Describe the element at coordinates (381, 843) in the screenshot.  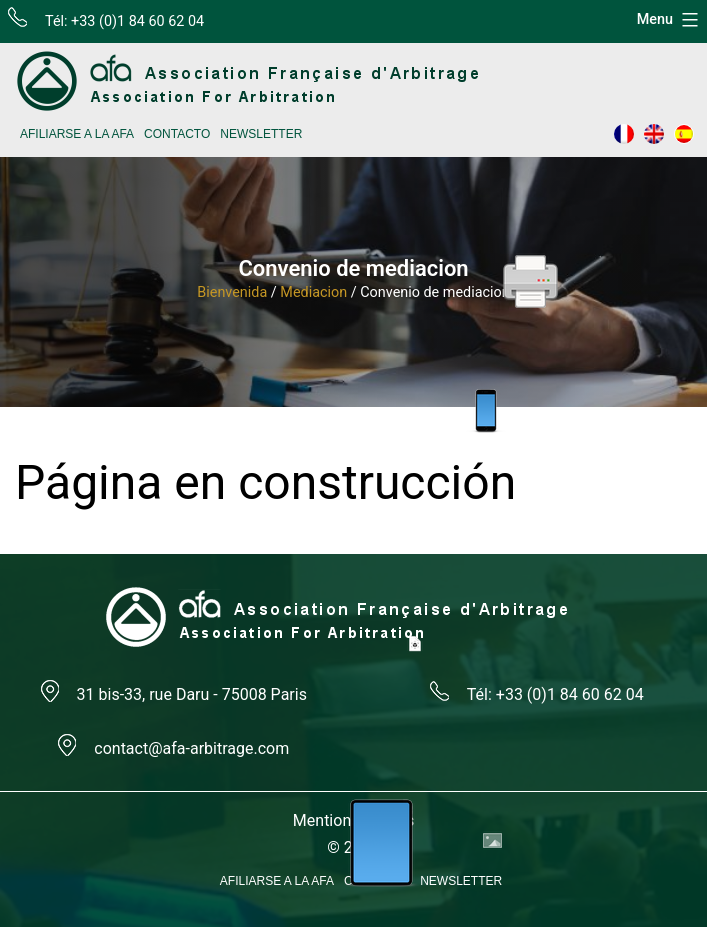
I see `iPad Pro device connected to your system` at that location.